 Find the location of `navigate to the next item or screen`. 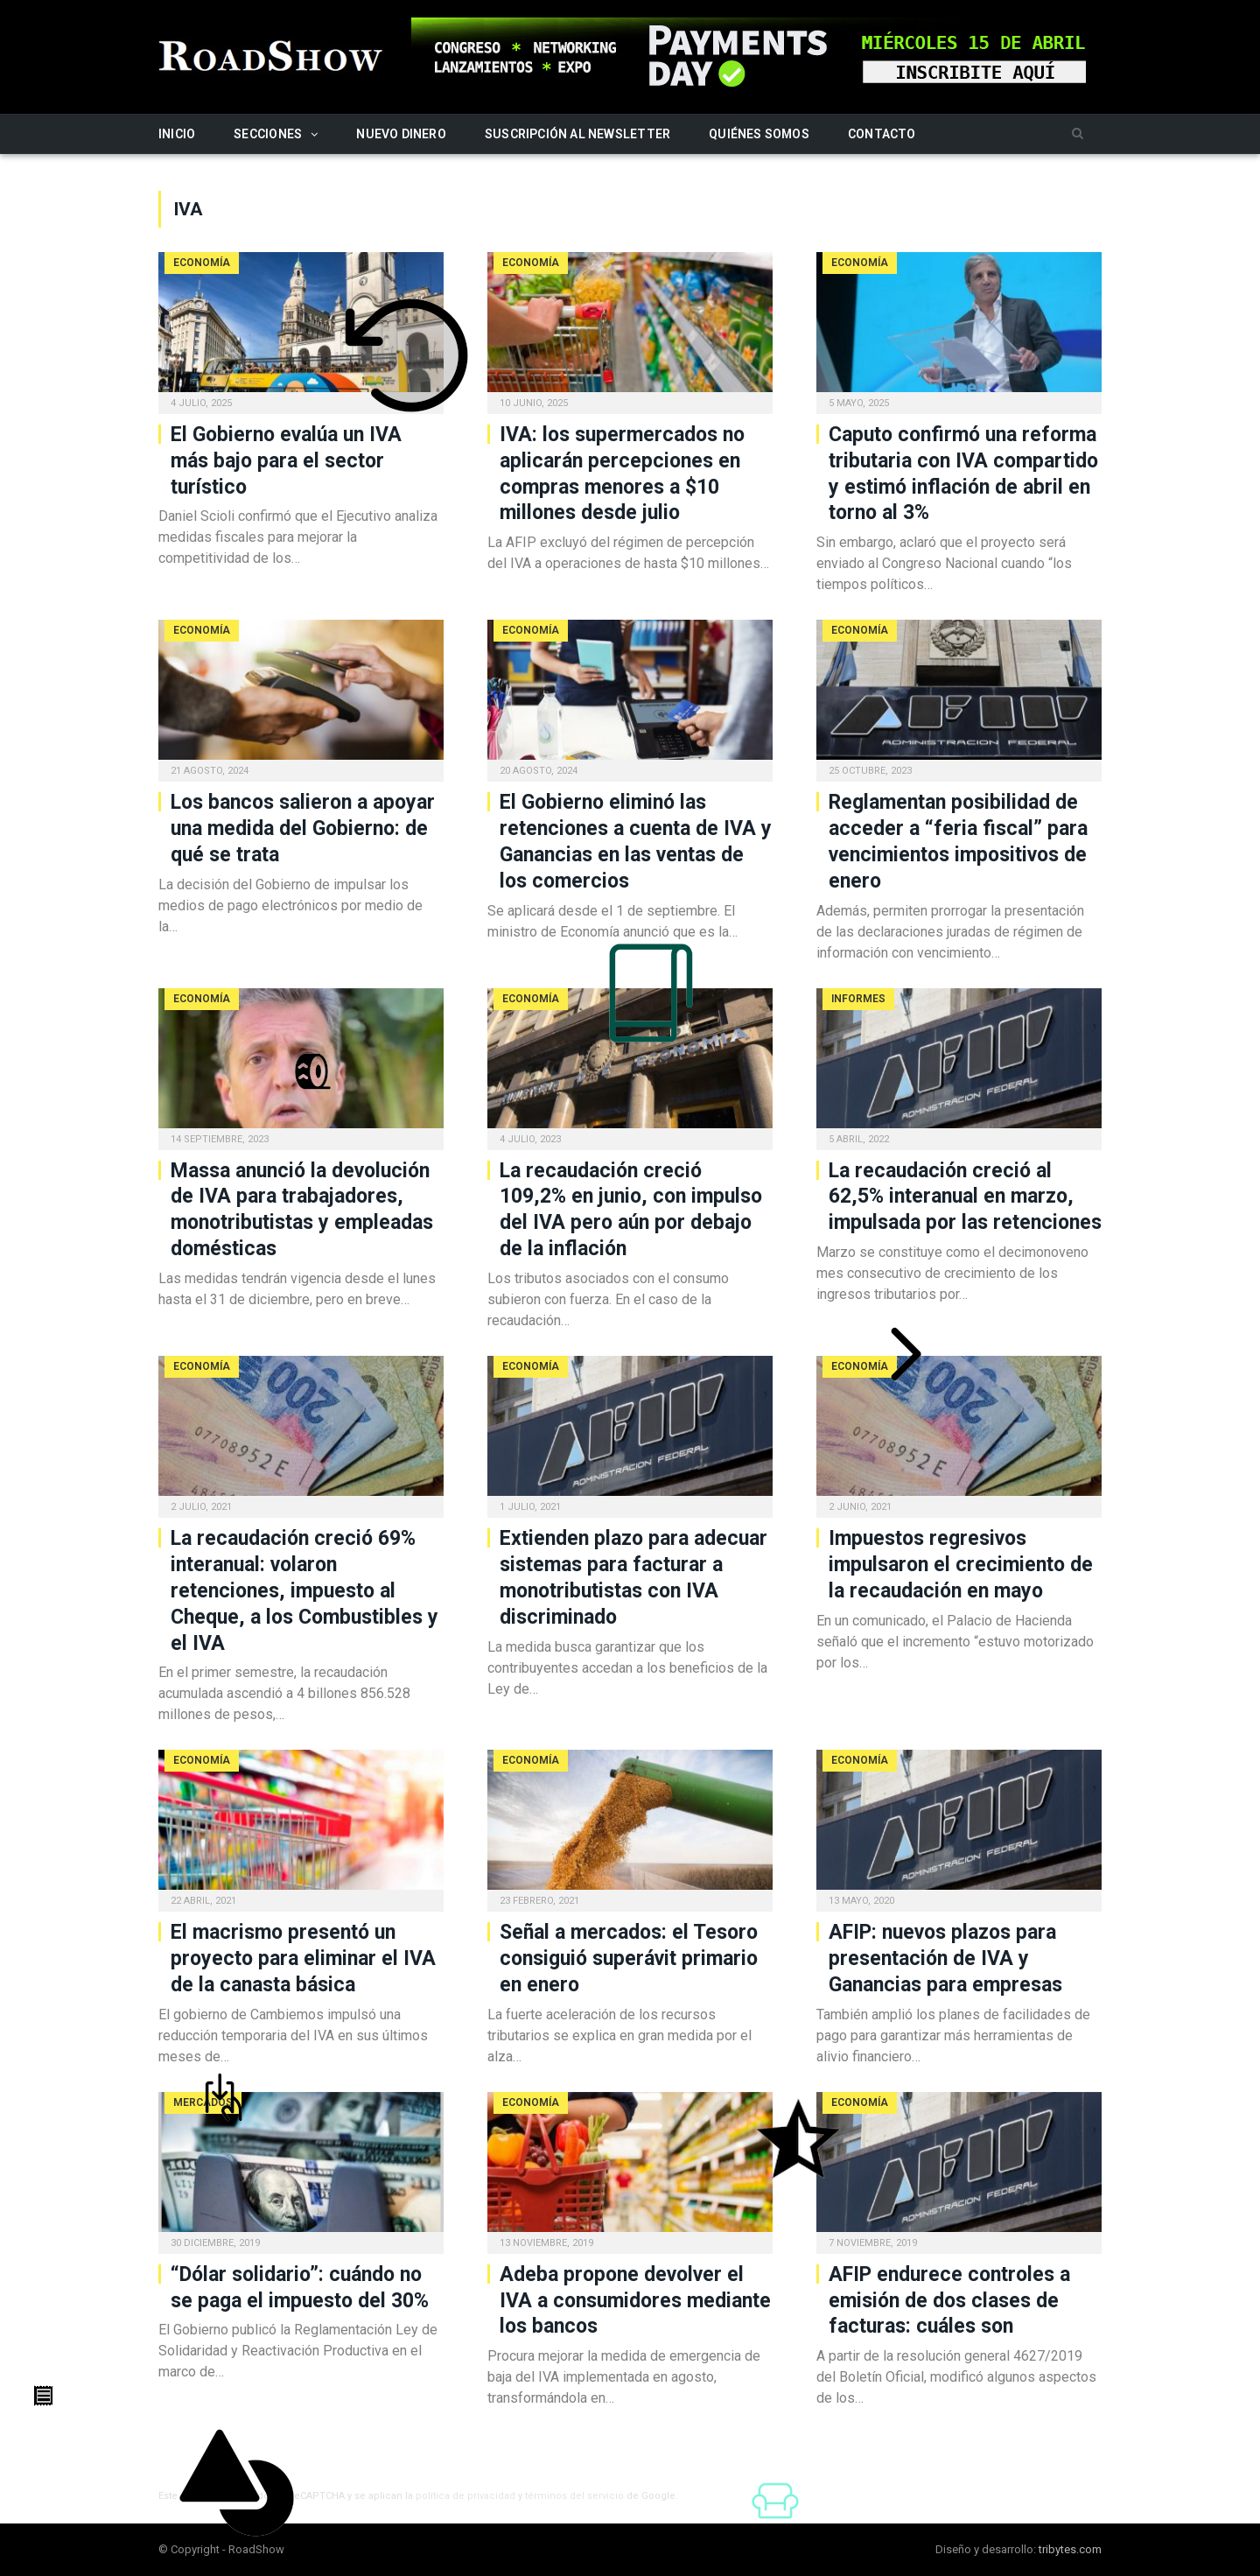

navigate to the next item or screen is located at coordinates (904, 1354).